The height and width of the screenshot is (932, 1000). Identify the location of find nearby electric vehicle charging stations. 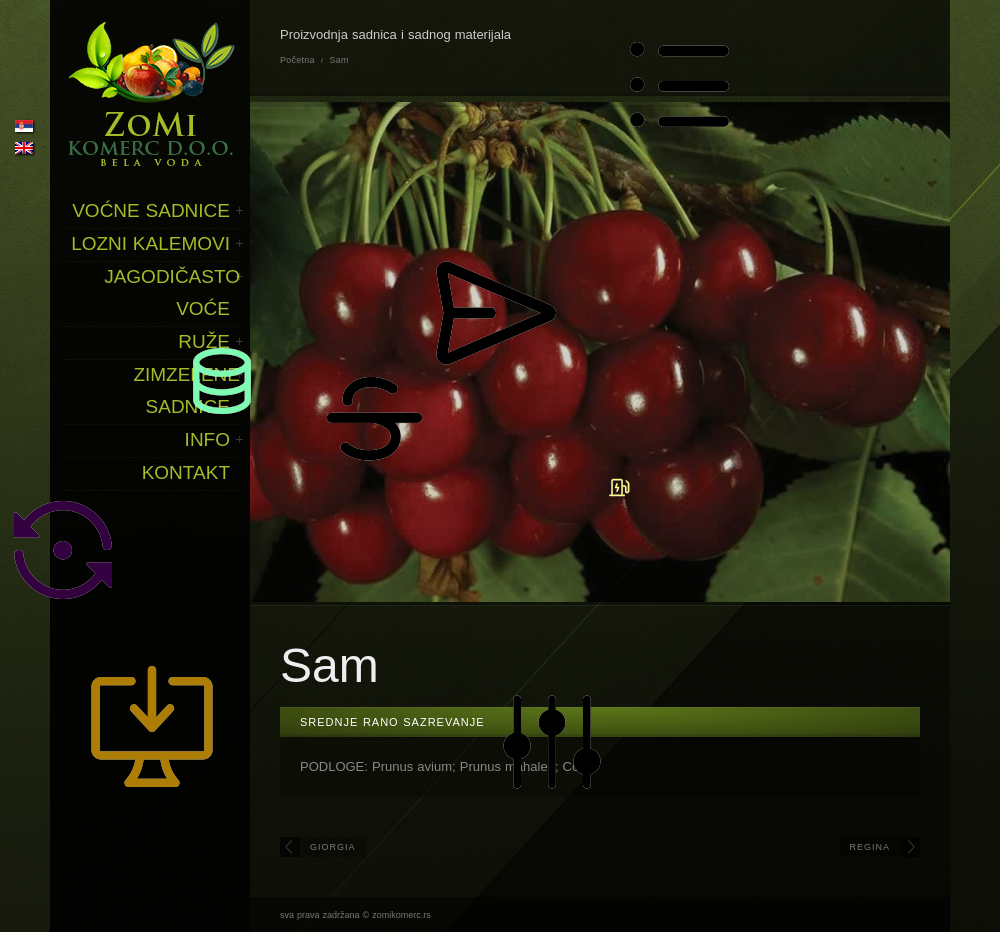
(618, 487).